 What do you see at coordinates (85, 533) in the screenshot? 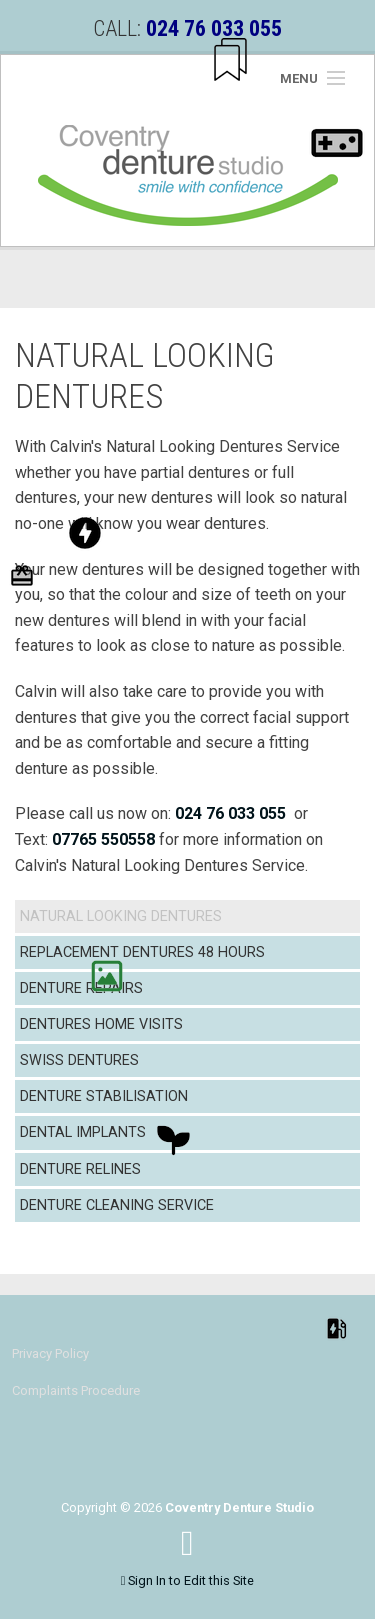
I see `indicates offline or cached content available` at bounding box center [85, 533].